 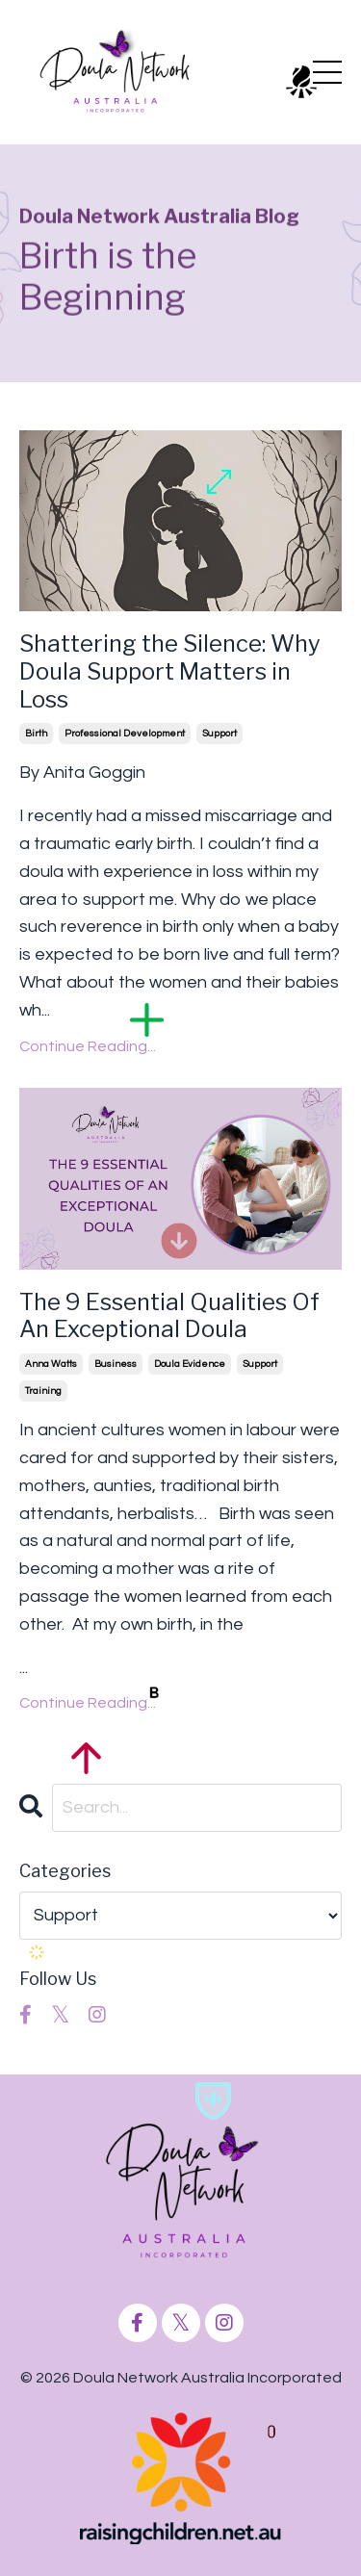 What do you see at coordinates (179, 1241) in the screenshot?
I see `download a file or content` at bounding box center [179, 1241].